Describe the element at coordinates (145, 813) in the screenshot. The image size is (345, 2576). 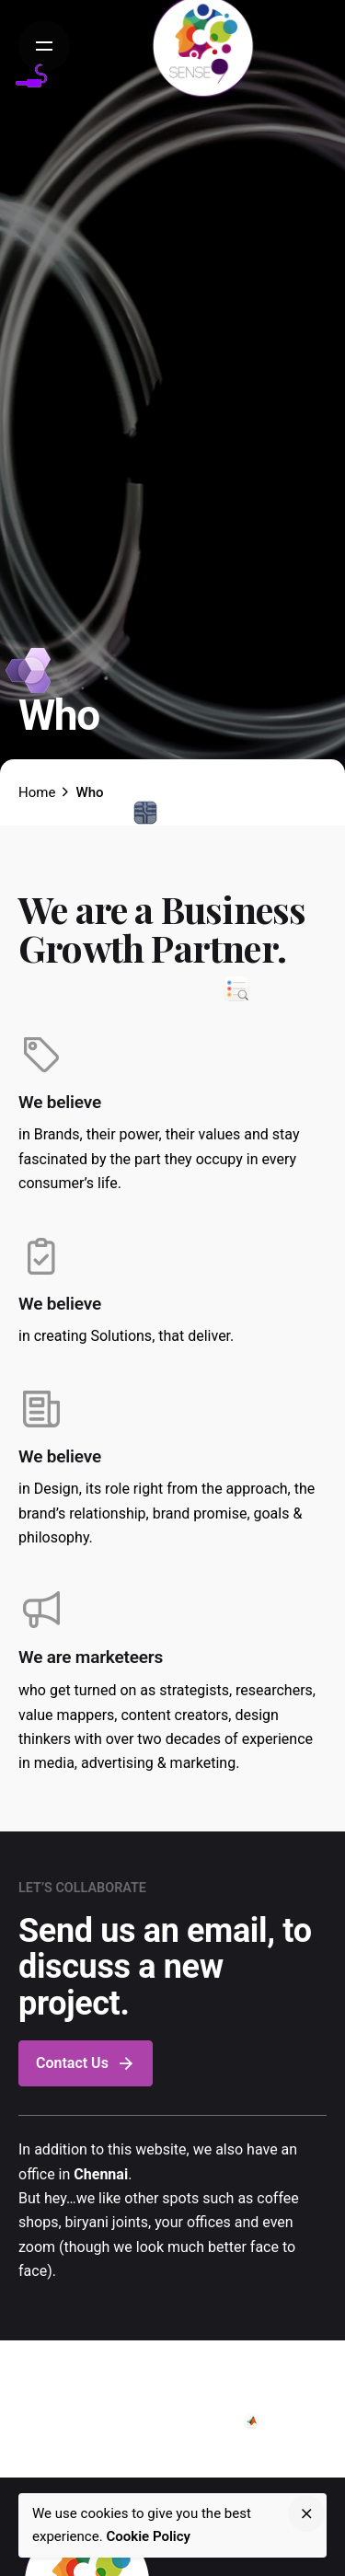
I see `open gerbview nightly app for viewing gerber PCB files` at that location.